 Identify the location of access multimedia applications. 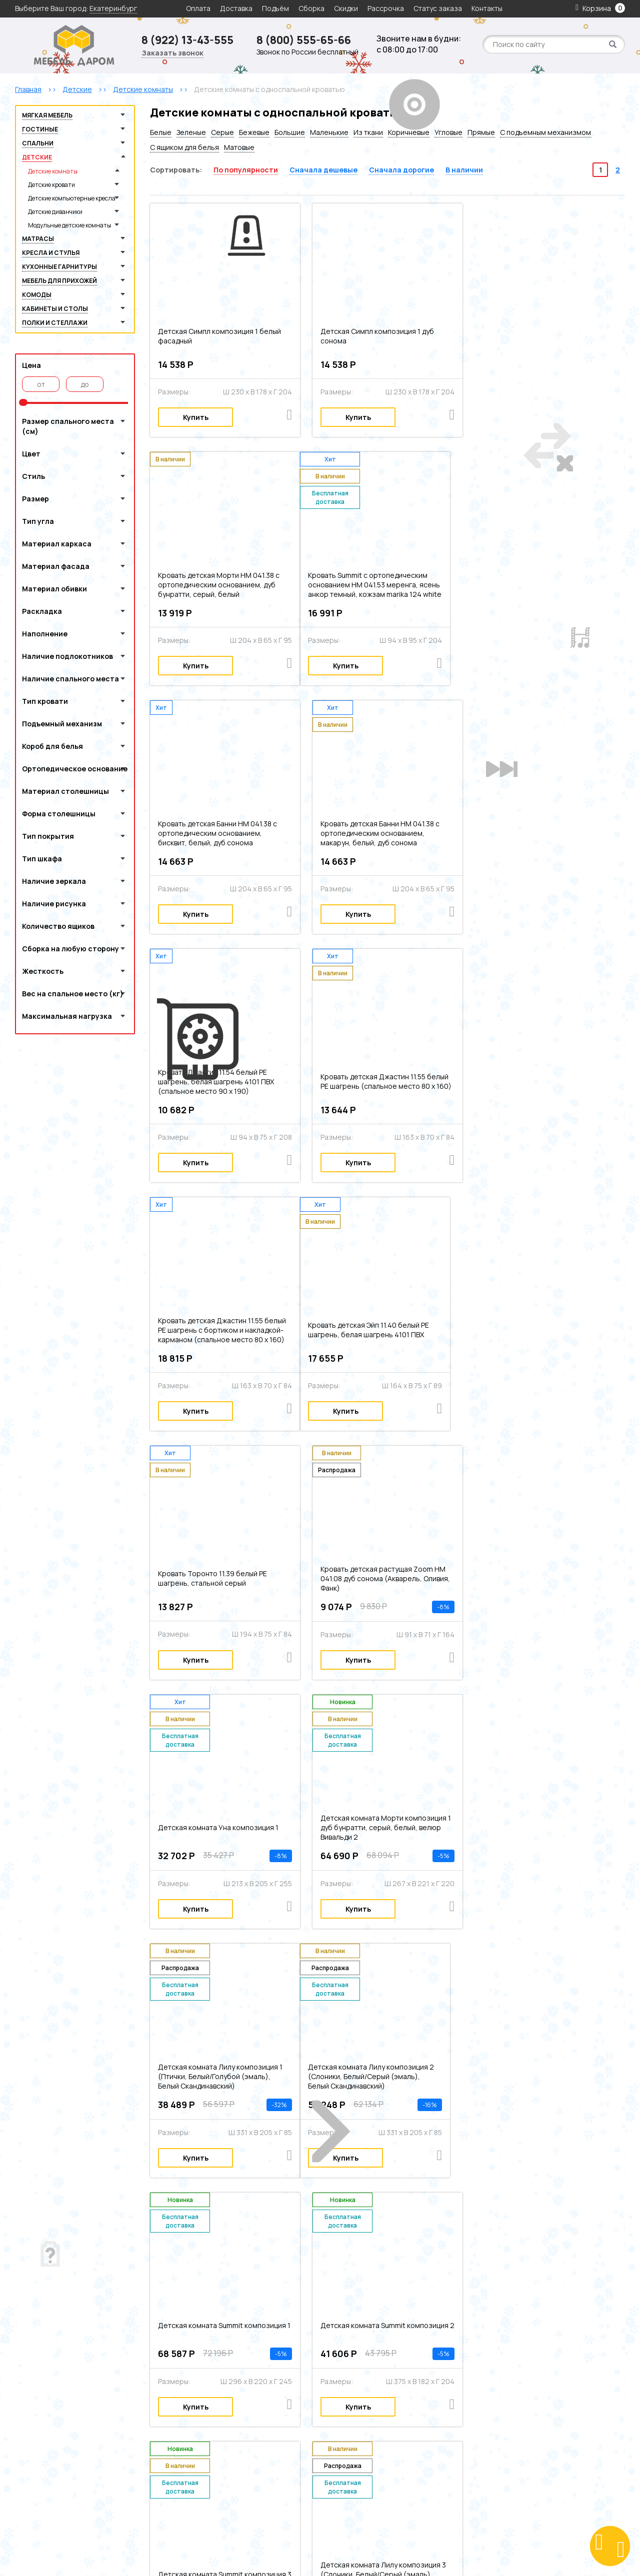
(580, 637).